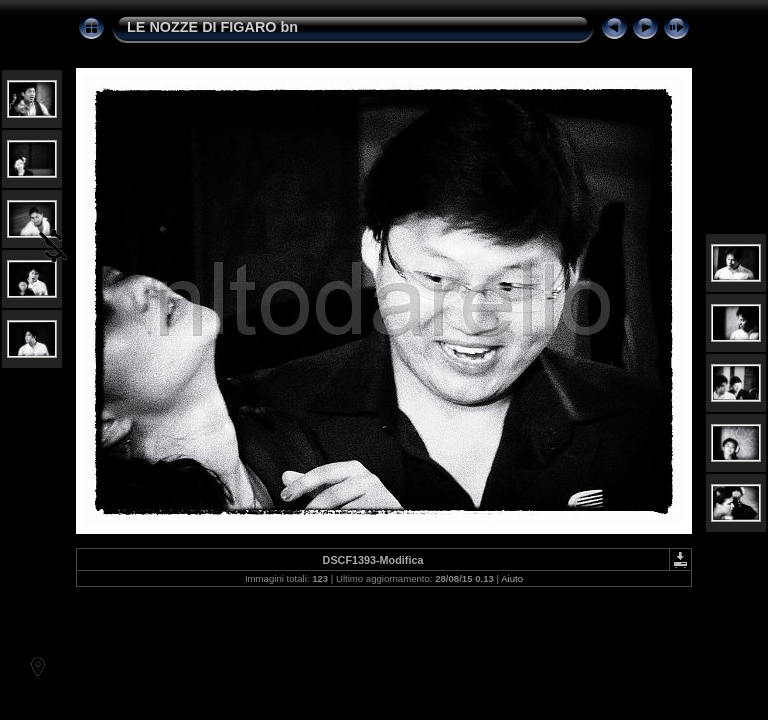 Image resolution: width=768 pixels, height=720 pixels. I want to click on view current location on map, so click(38, 667).